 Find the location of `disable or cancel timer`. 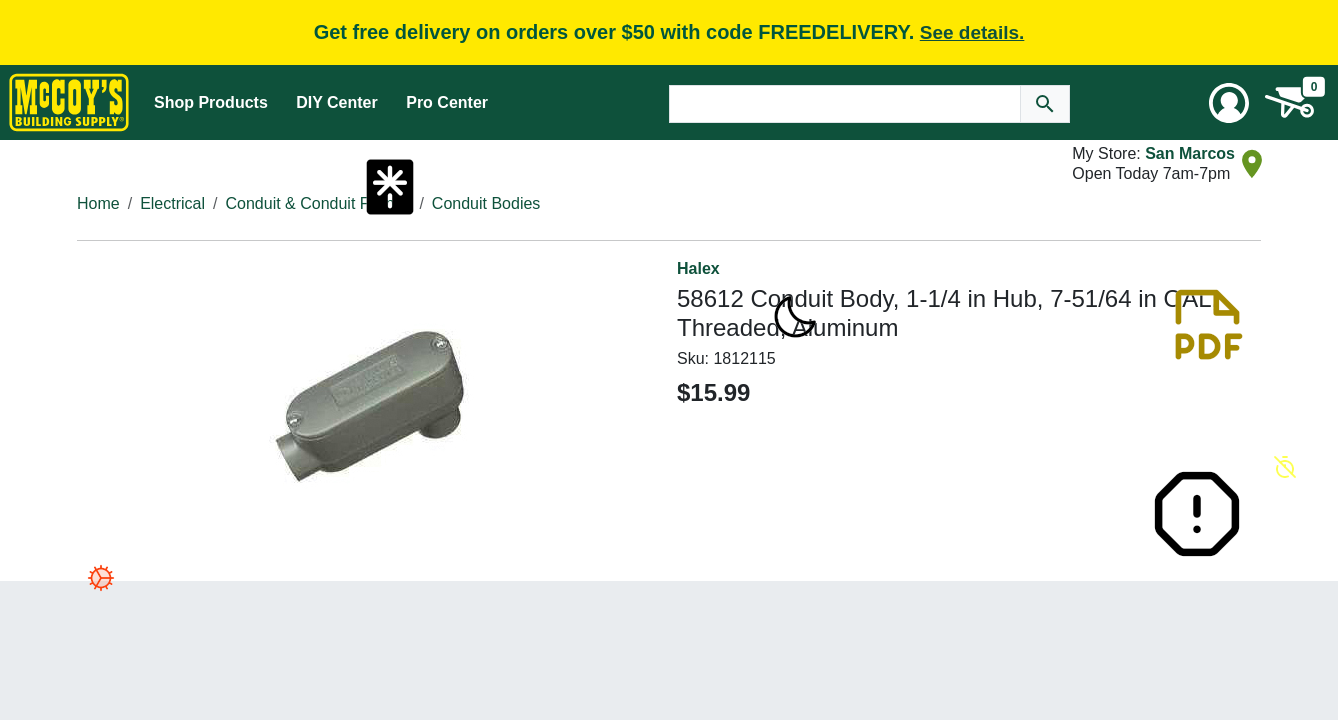

disable or cancel timer is located at coordinates (1285, 467).